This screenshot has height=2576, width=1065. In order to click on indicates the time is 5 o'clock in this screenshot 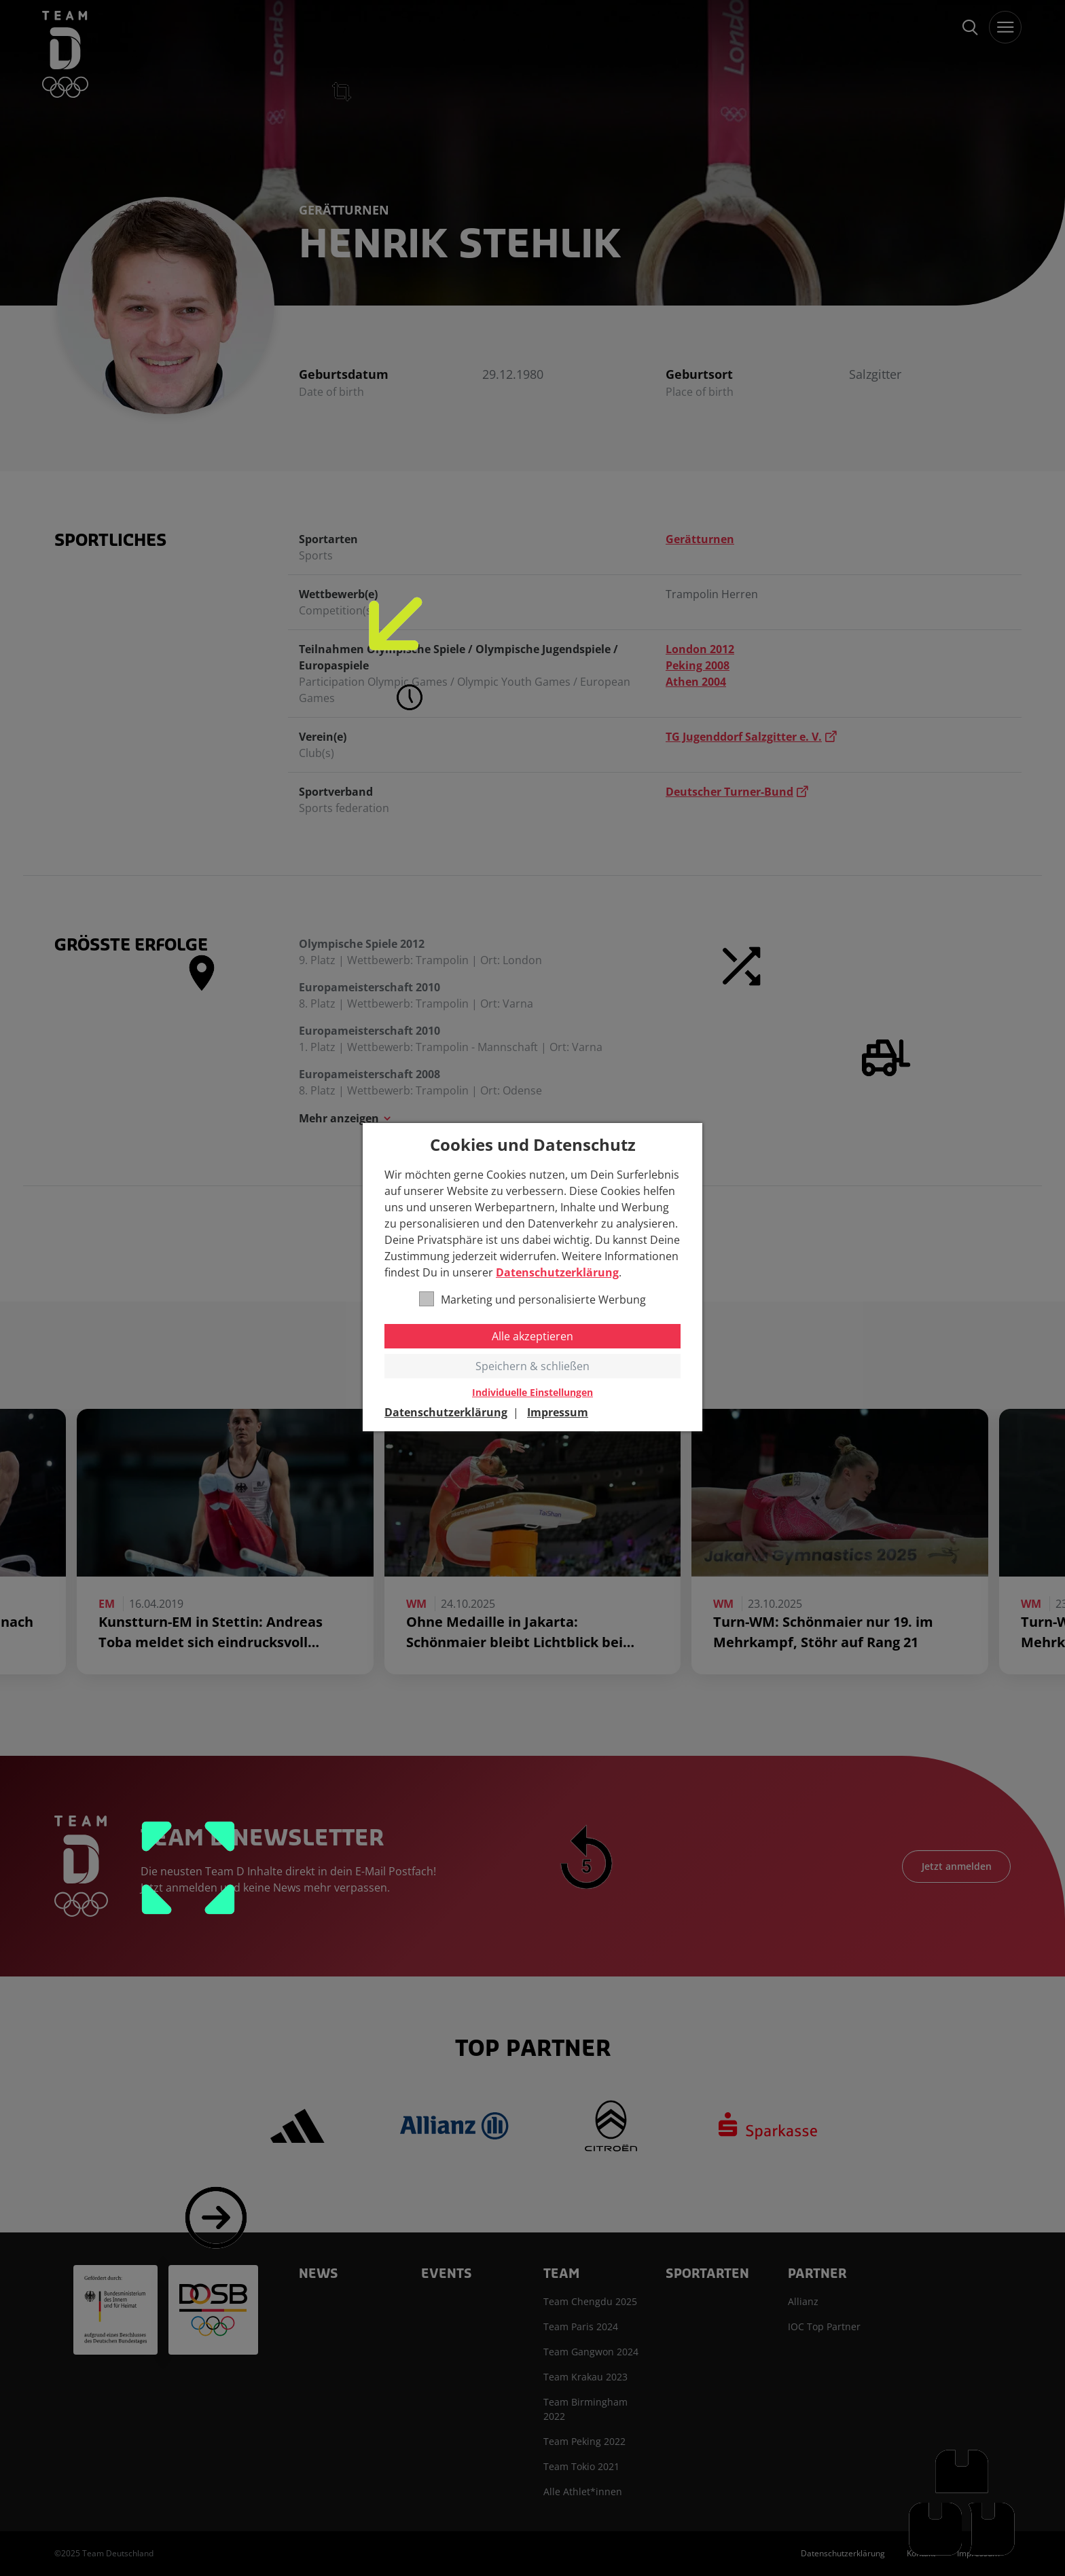, I will do `click(410, 697)`.